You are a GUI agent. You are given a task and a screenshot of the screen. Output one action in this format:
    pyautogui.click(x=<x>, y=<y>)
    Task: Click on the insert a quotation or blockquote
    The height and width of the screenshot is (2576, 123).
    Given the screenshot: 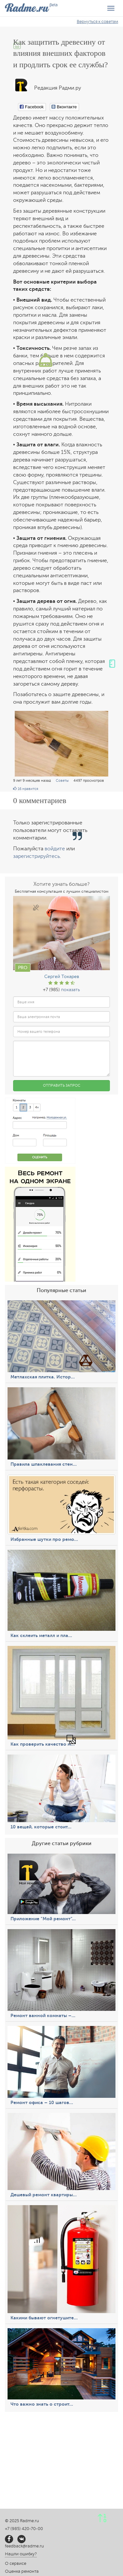 What is the action you would take?
    pyautogui.click(x=77, y=836)
    